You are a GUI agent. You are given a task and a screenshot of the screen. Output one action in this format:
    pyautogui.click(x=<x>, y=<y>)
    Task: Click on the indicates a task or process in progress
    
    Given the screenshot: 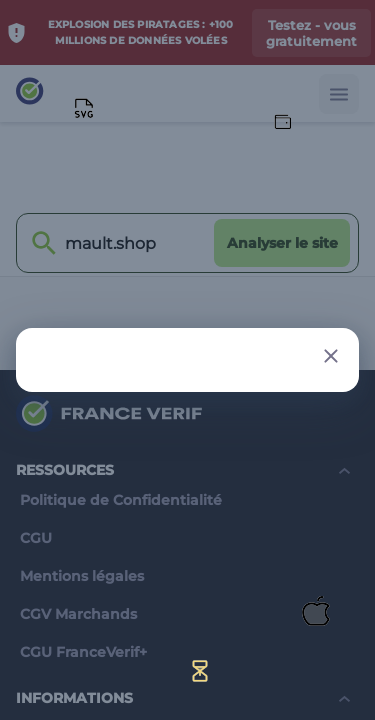 What is the action you would take?
    pyautogui.click(x=200, y=671)
    